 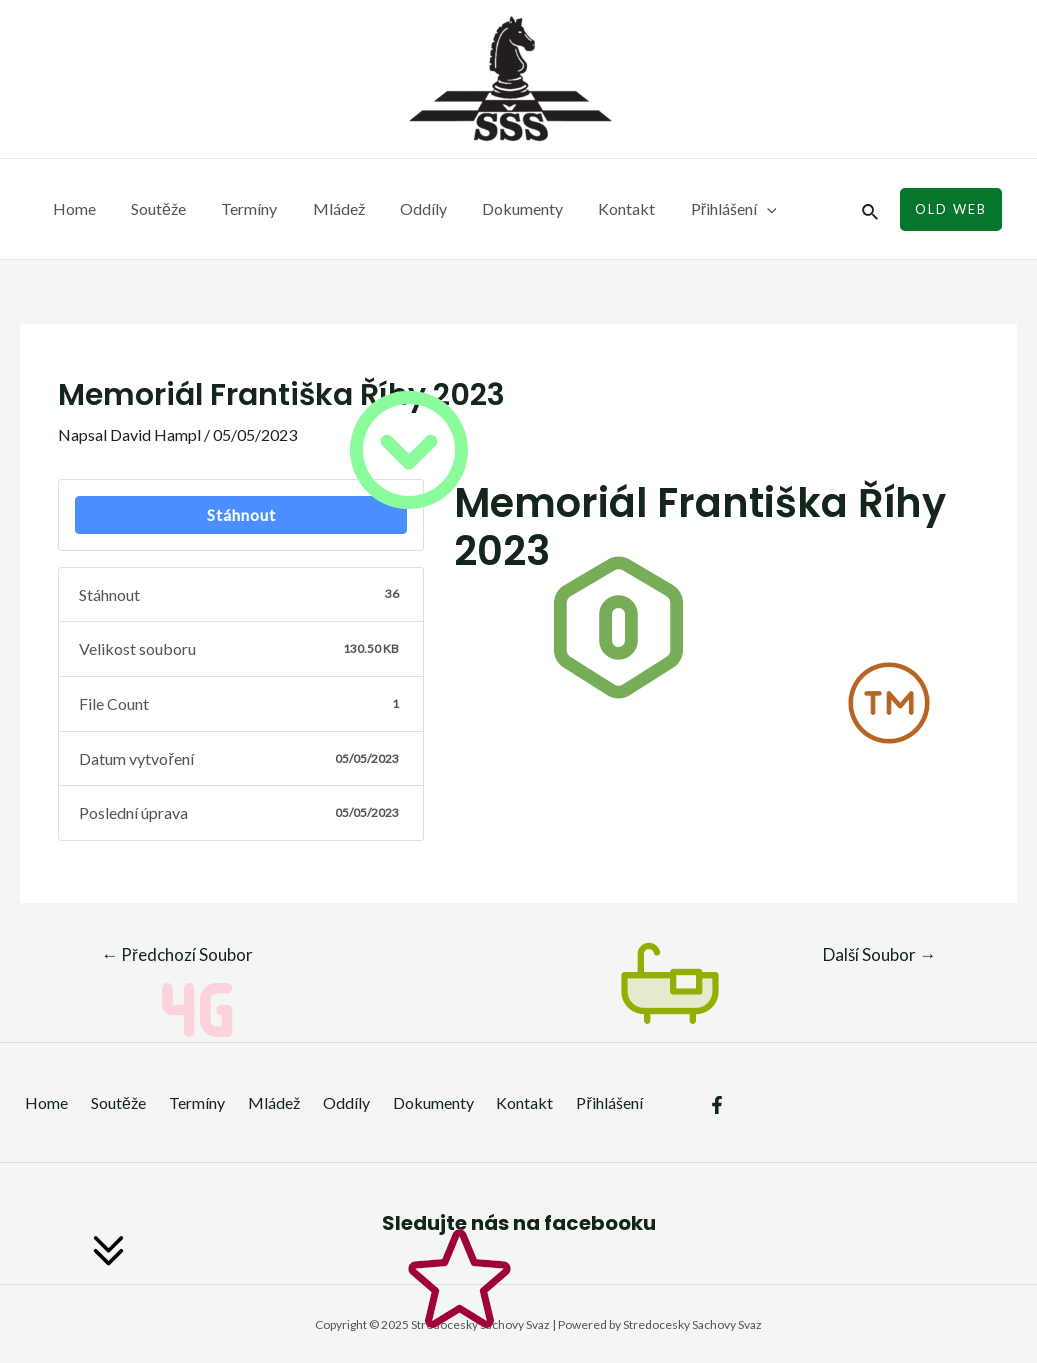 What do you see at coordinates (459, 1280) in the screenshot?
I see `add to favorites` at bounding box center [459, 1280].